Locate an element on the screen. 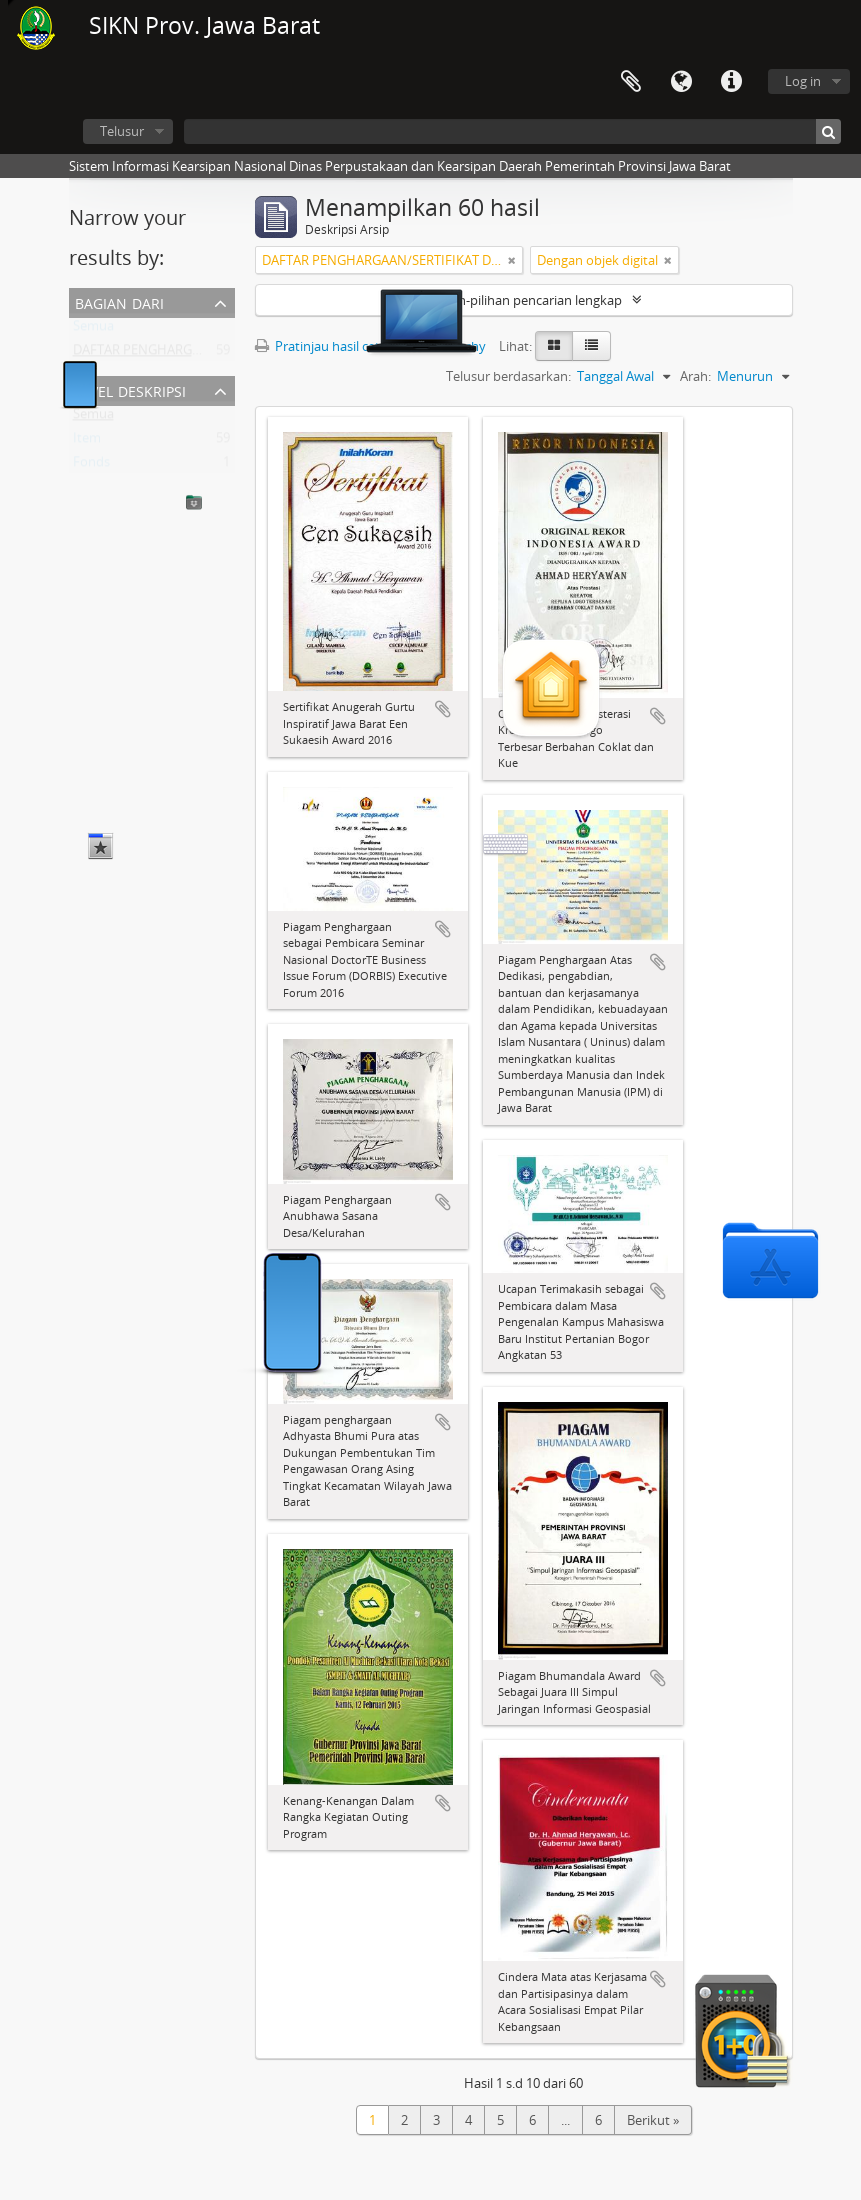 This screenshot has width=861, height=2200. bluetooth keyboard connected is located at coordinates (505, 844).